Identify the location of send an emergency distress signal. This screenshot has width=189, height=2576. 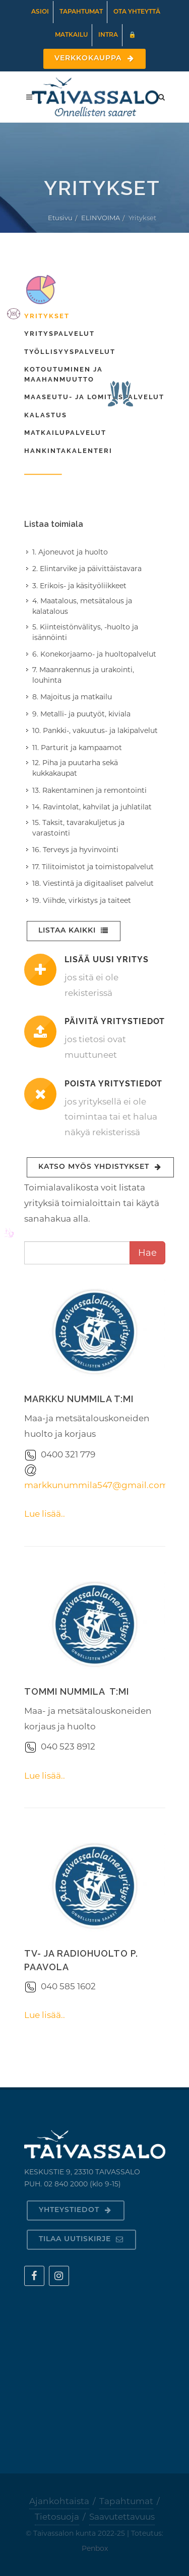
(9, 1233).